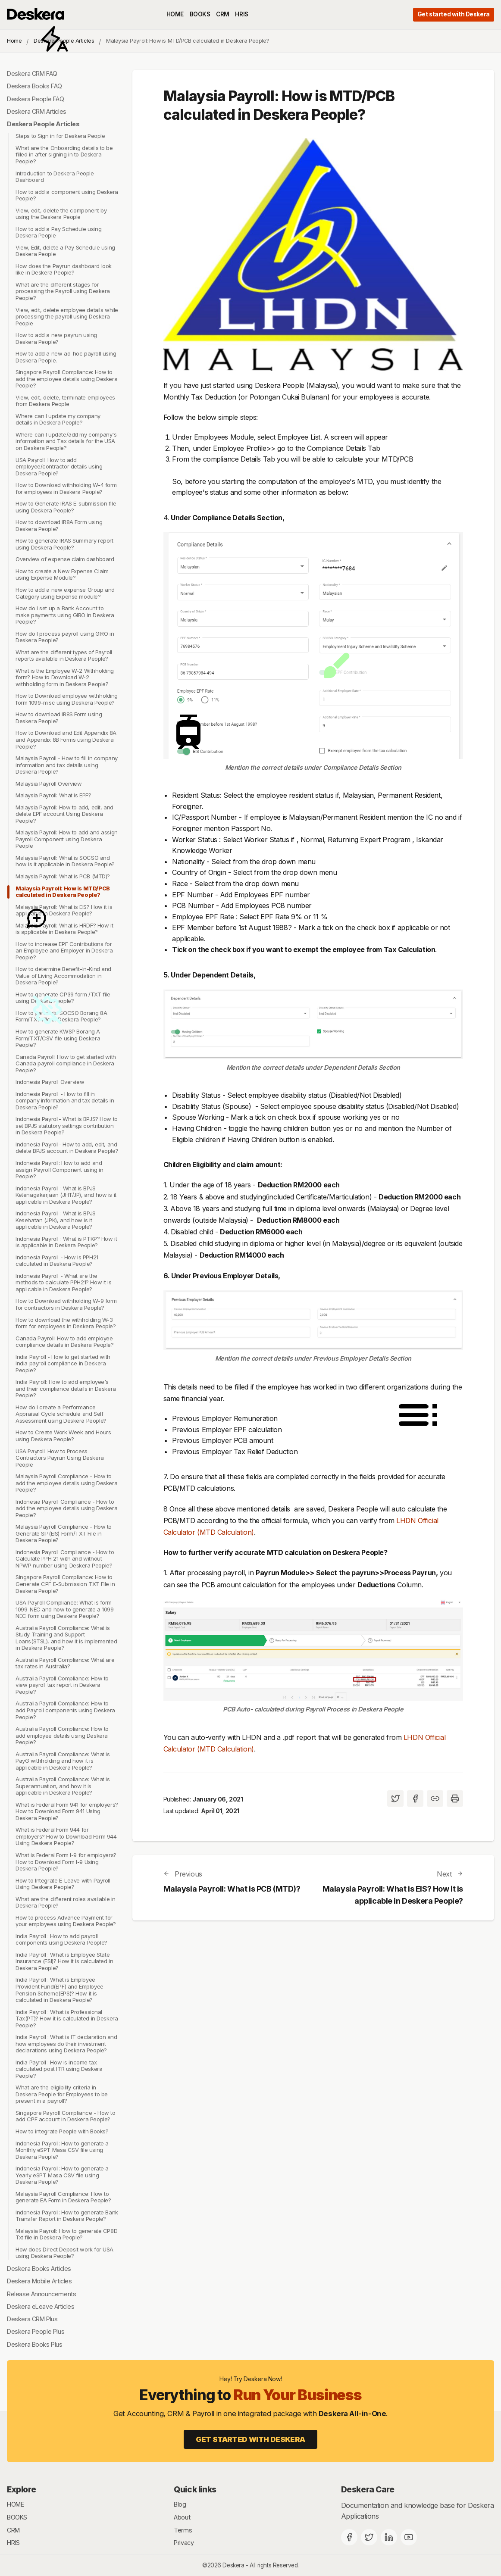  I want to click on settings are currently disabled, so click(47, 1010).